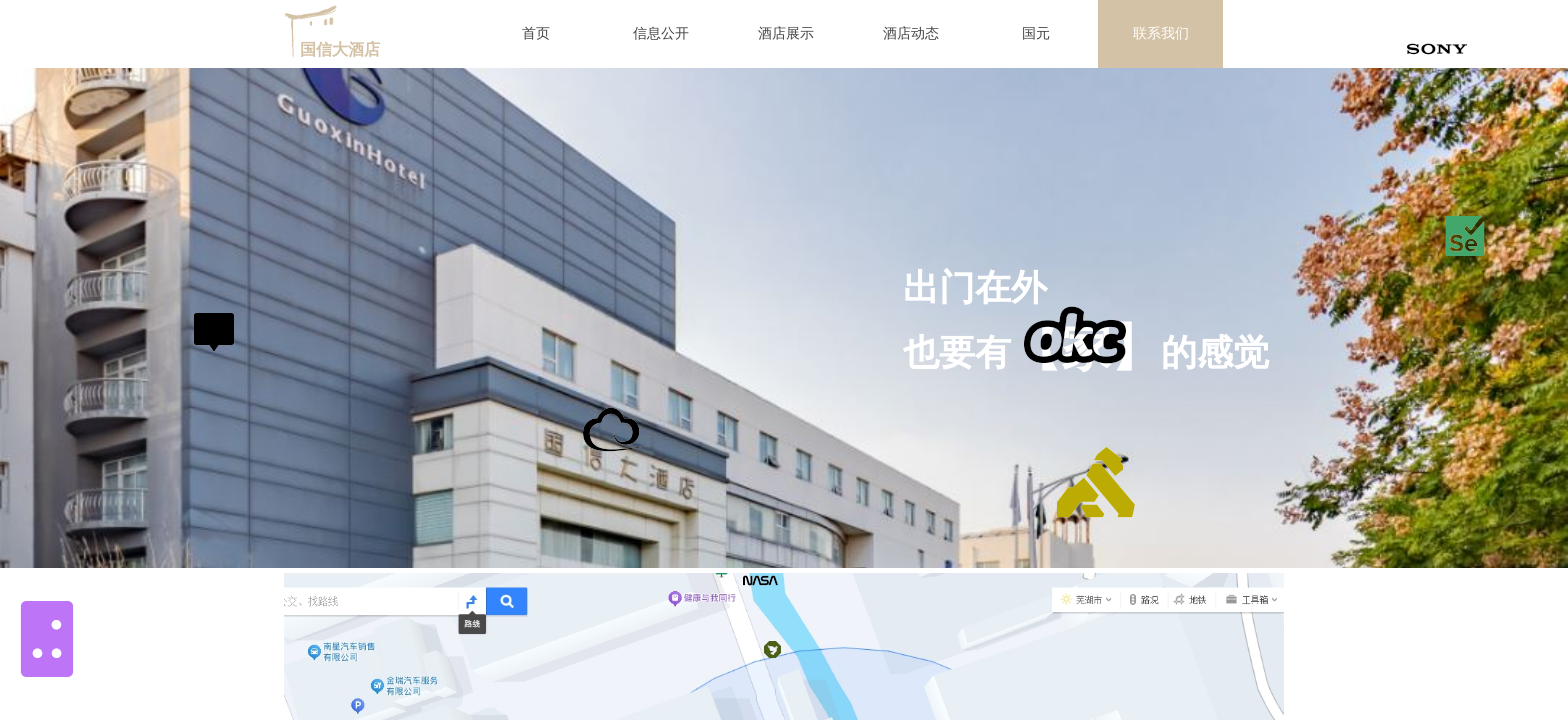  What do you see at coordinates (1075, 335) in the screenshot?
I see `open the OkCupid dating app` at bounding box center [1075, 335].